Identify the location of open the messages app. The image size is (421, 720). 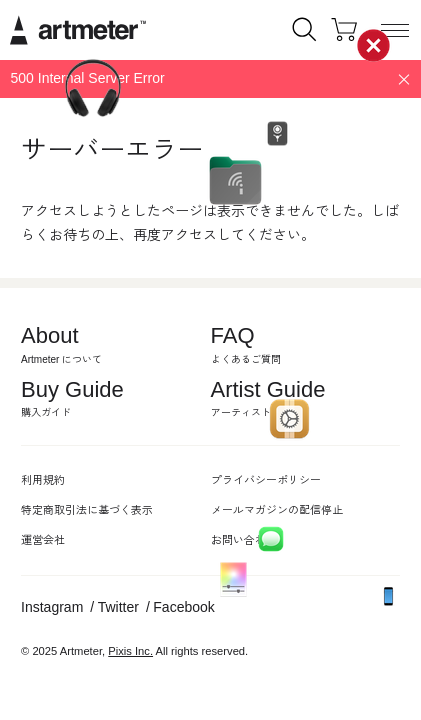
(271, 539).